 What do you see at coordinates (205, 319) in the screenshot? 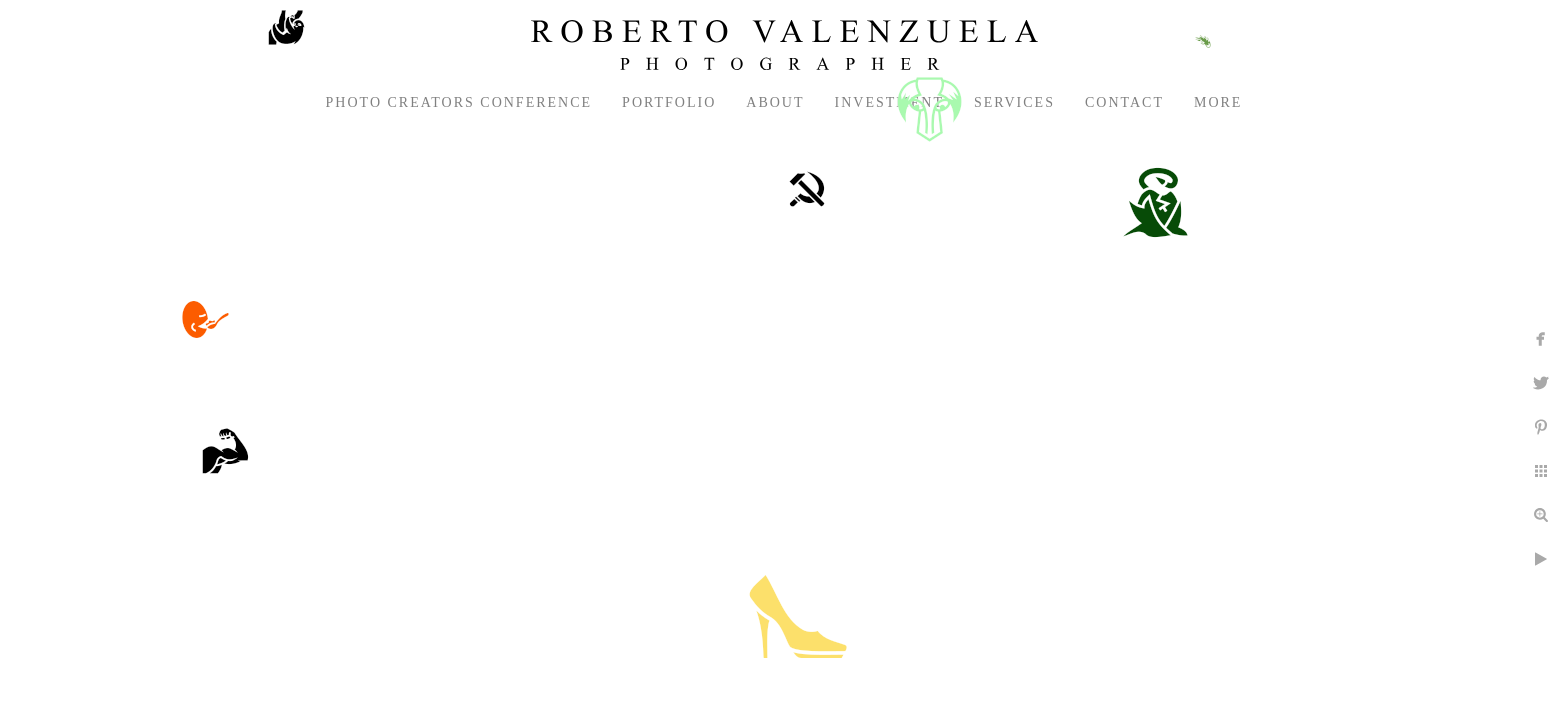
I see `indicates eating or mealtime activity` at bounding box center [205, 319].